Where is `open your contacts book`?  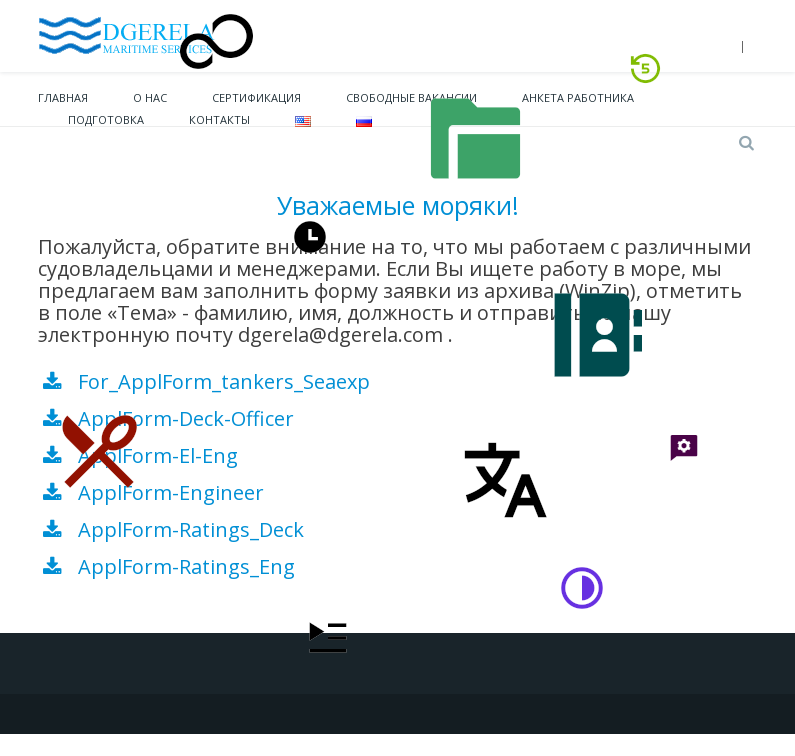
open your contacts book is located at coordinates (592, 335).